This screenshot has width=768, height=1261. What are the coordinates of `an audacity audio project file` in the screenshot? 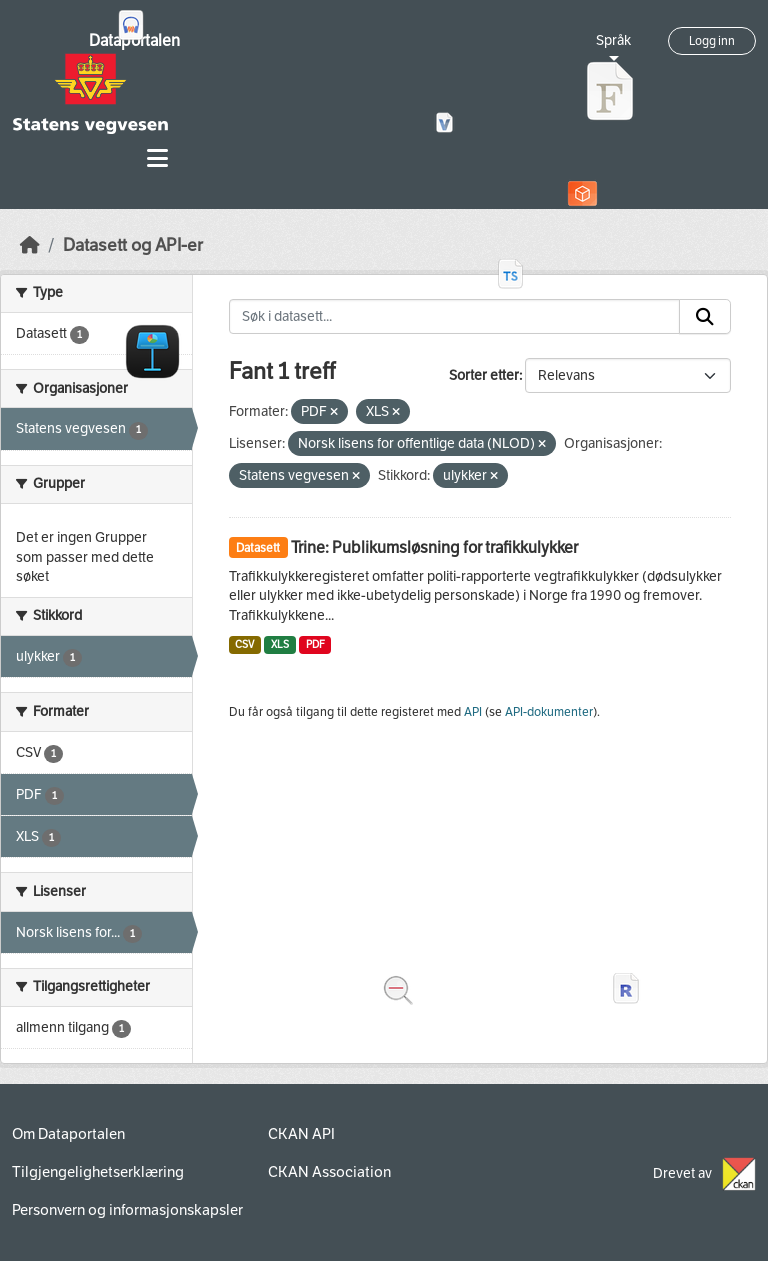 It's located at (131, 25).